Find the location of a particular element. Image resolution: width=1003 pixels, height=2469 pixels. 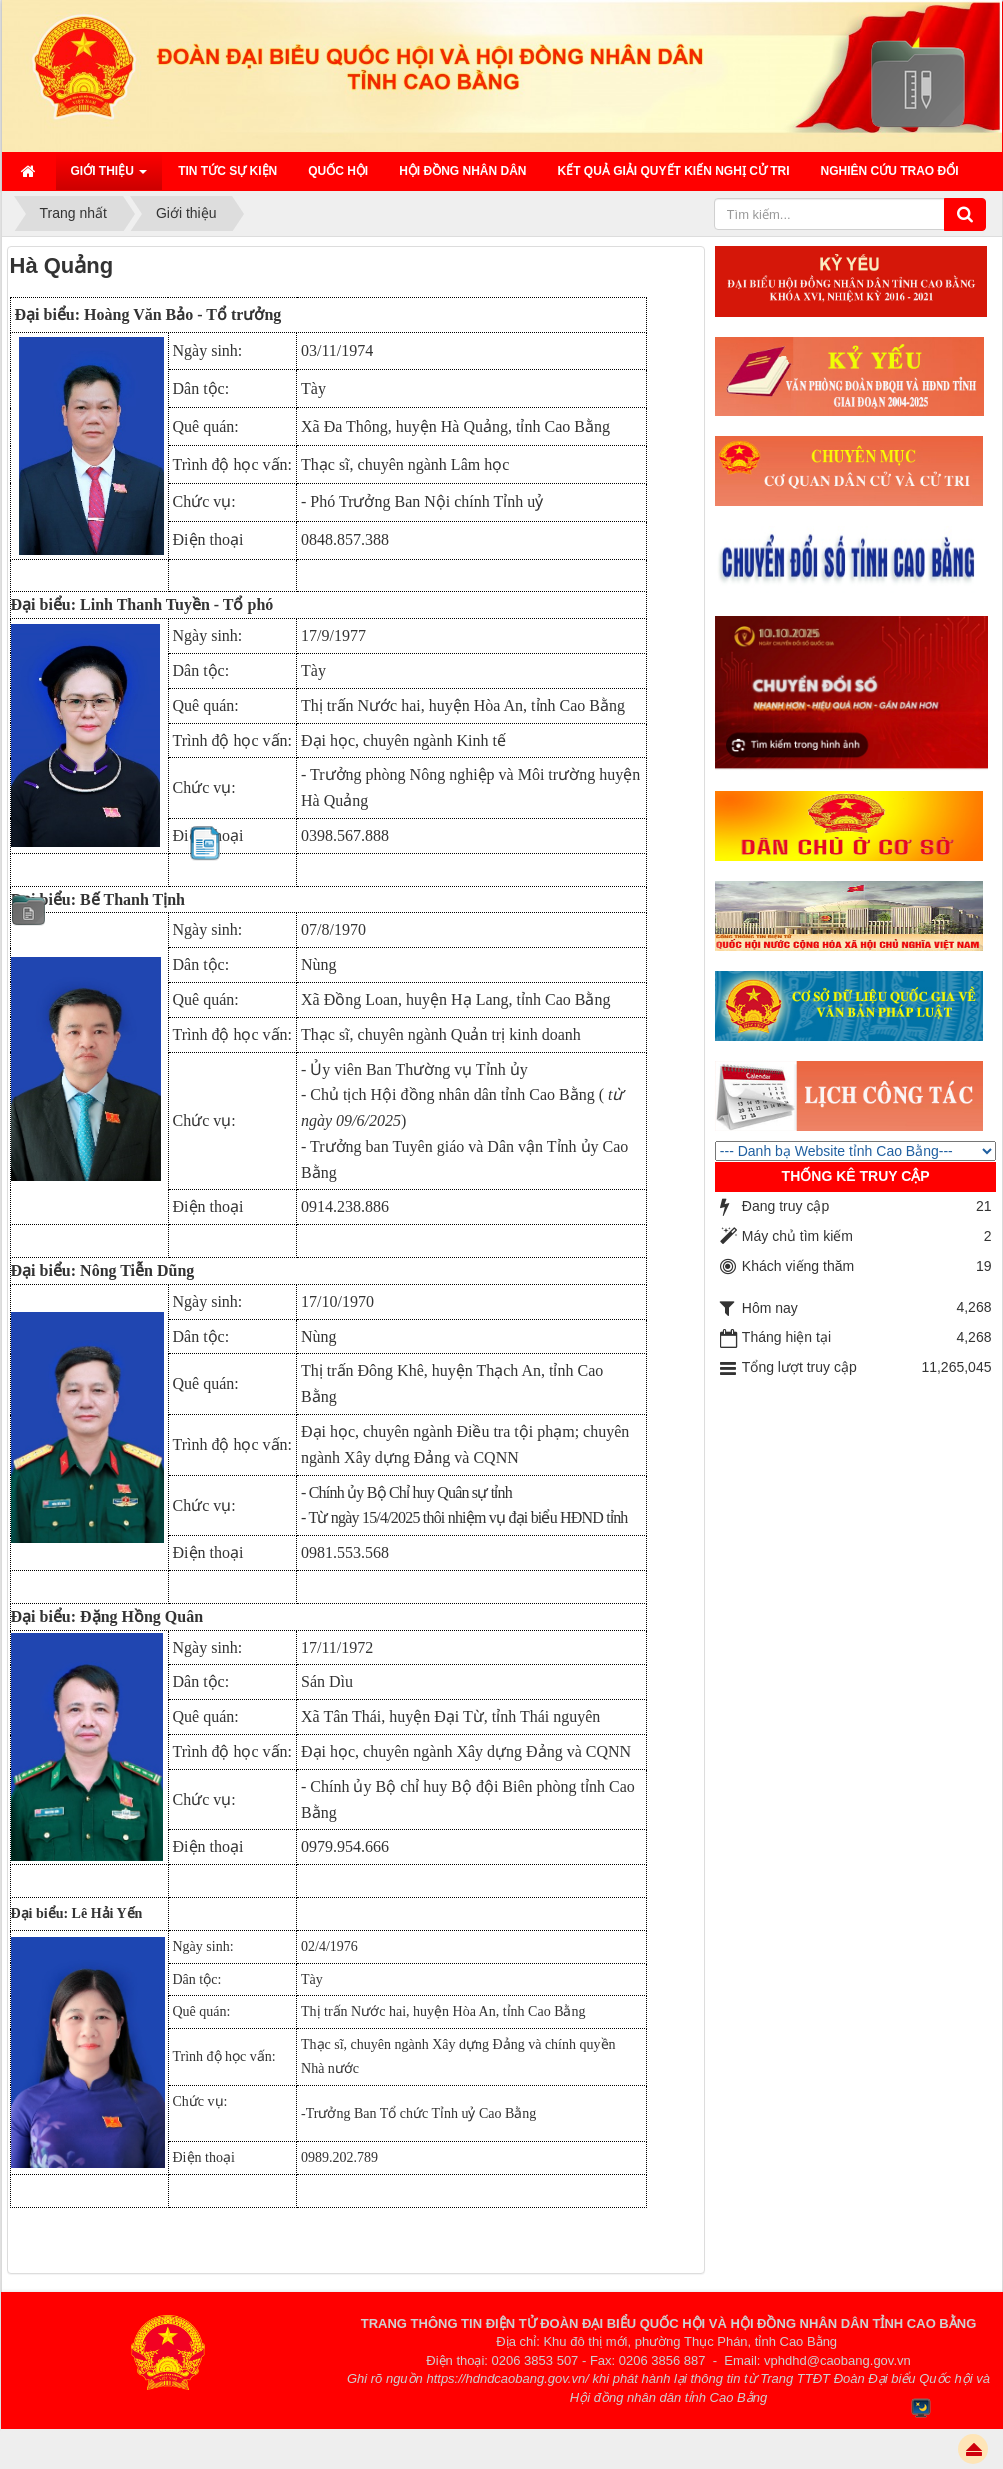

open a text document template file is located at coordinates (205, 843).